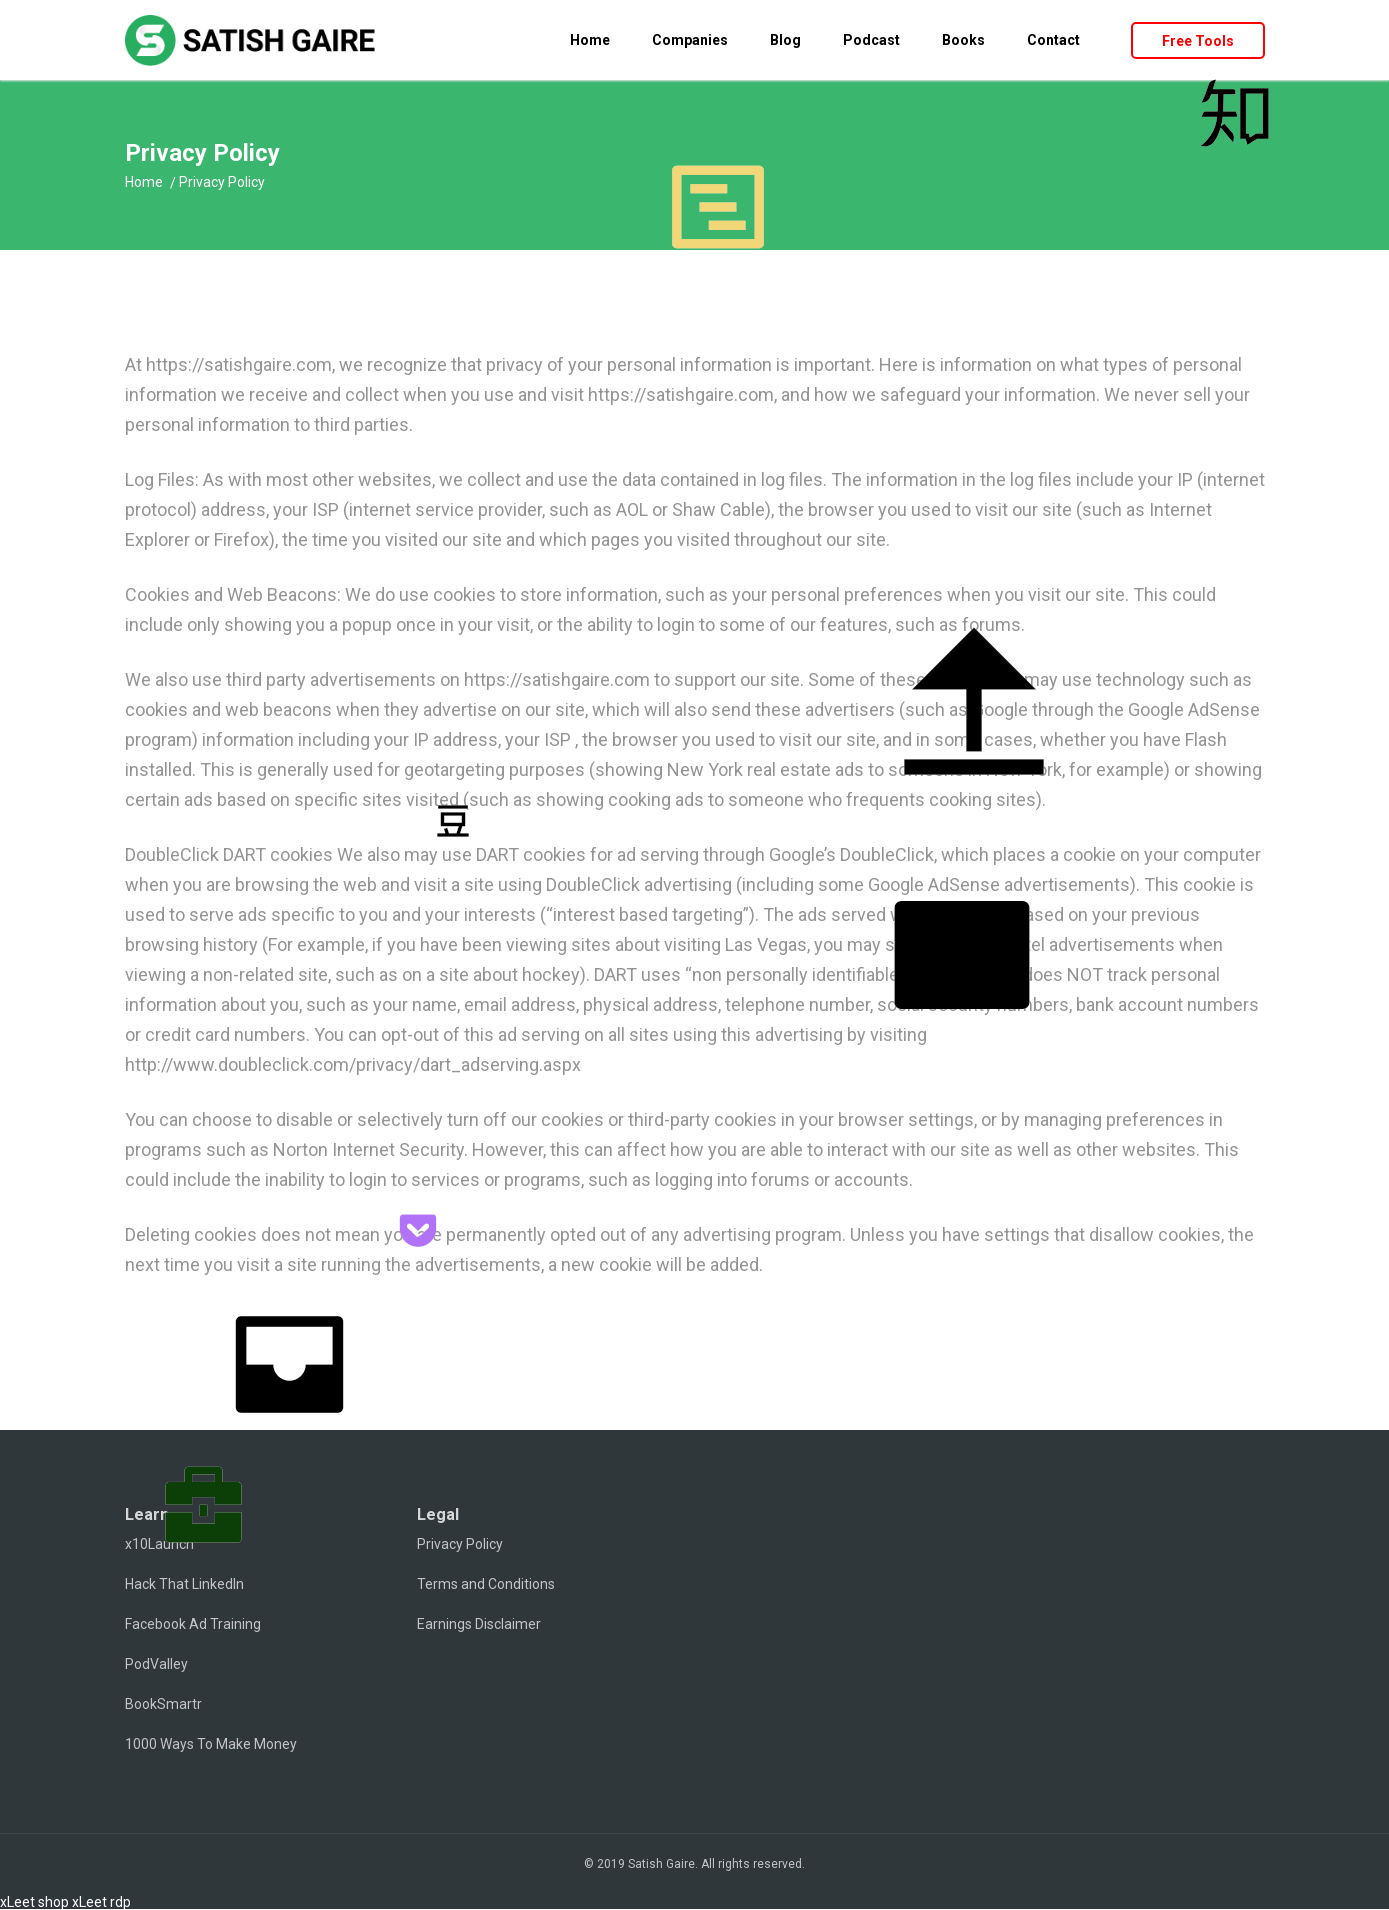  I want to click on open zhihu app, so click(1235, 113).